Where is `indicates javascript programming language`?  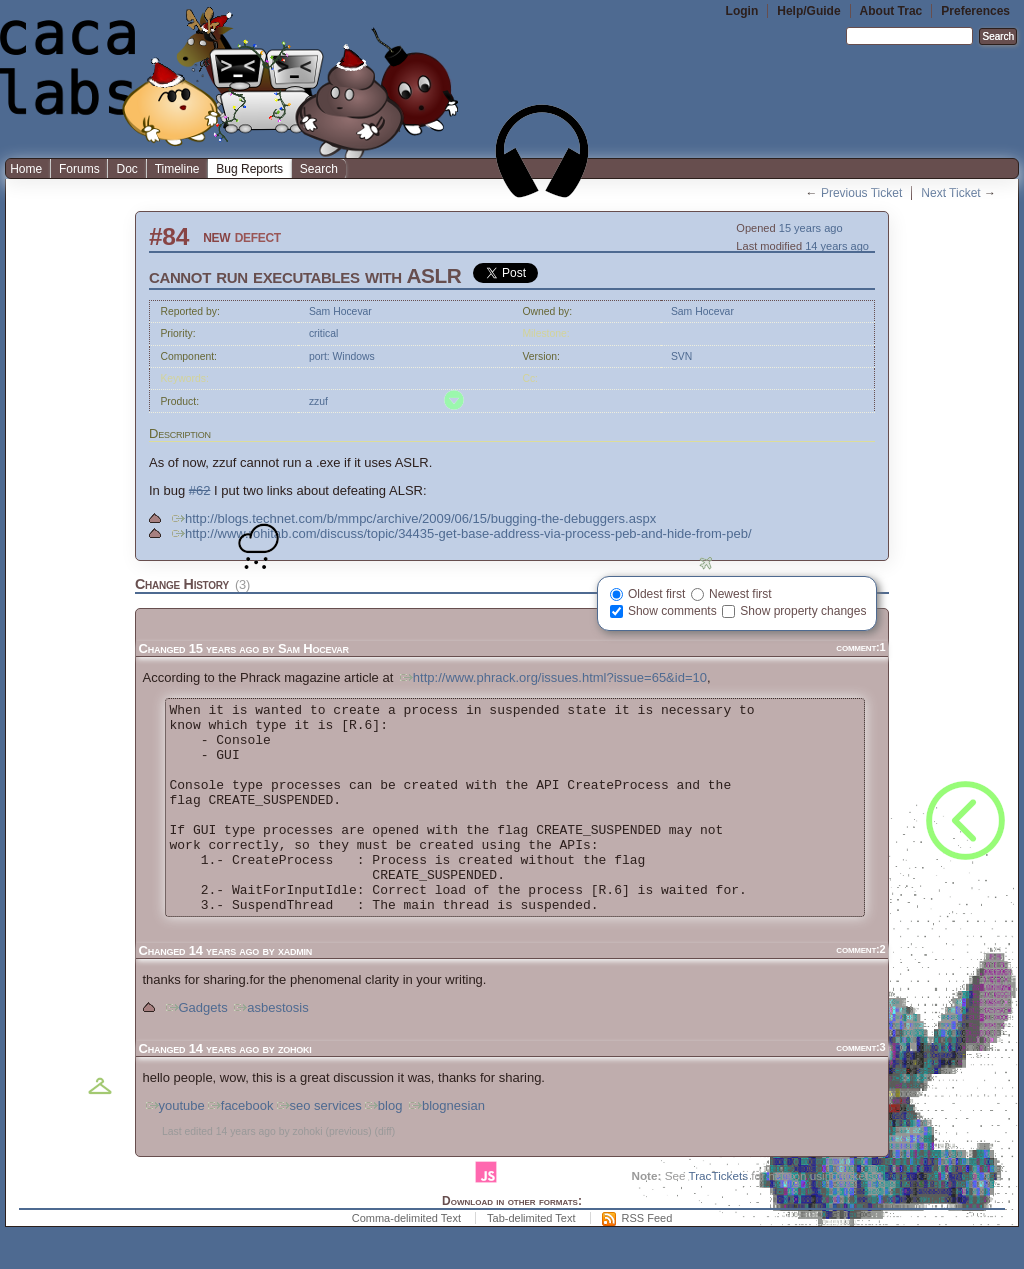
indicates javascript programming language is located at coordinates (486, 1172).